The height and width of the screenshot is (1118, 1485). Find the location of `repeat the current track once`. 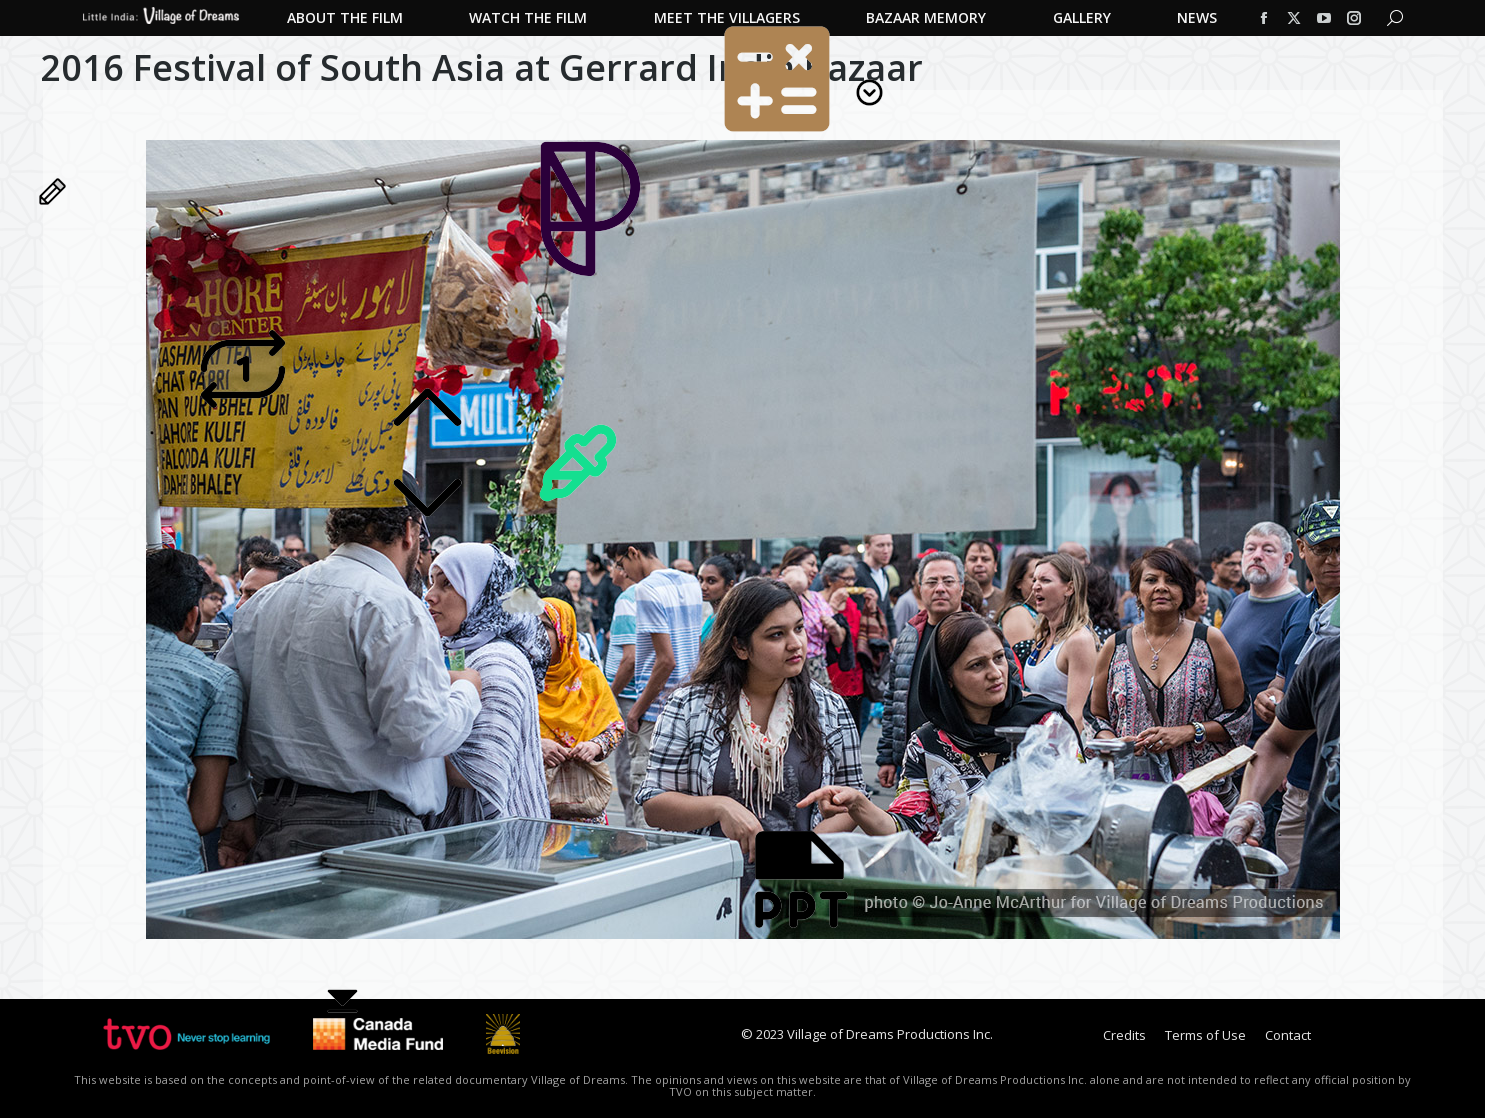

repeat the current track once is located at coordinates (243, 369).